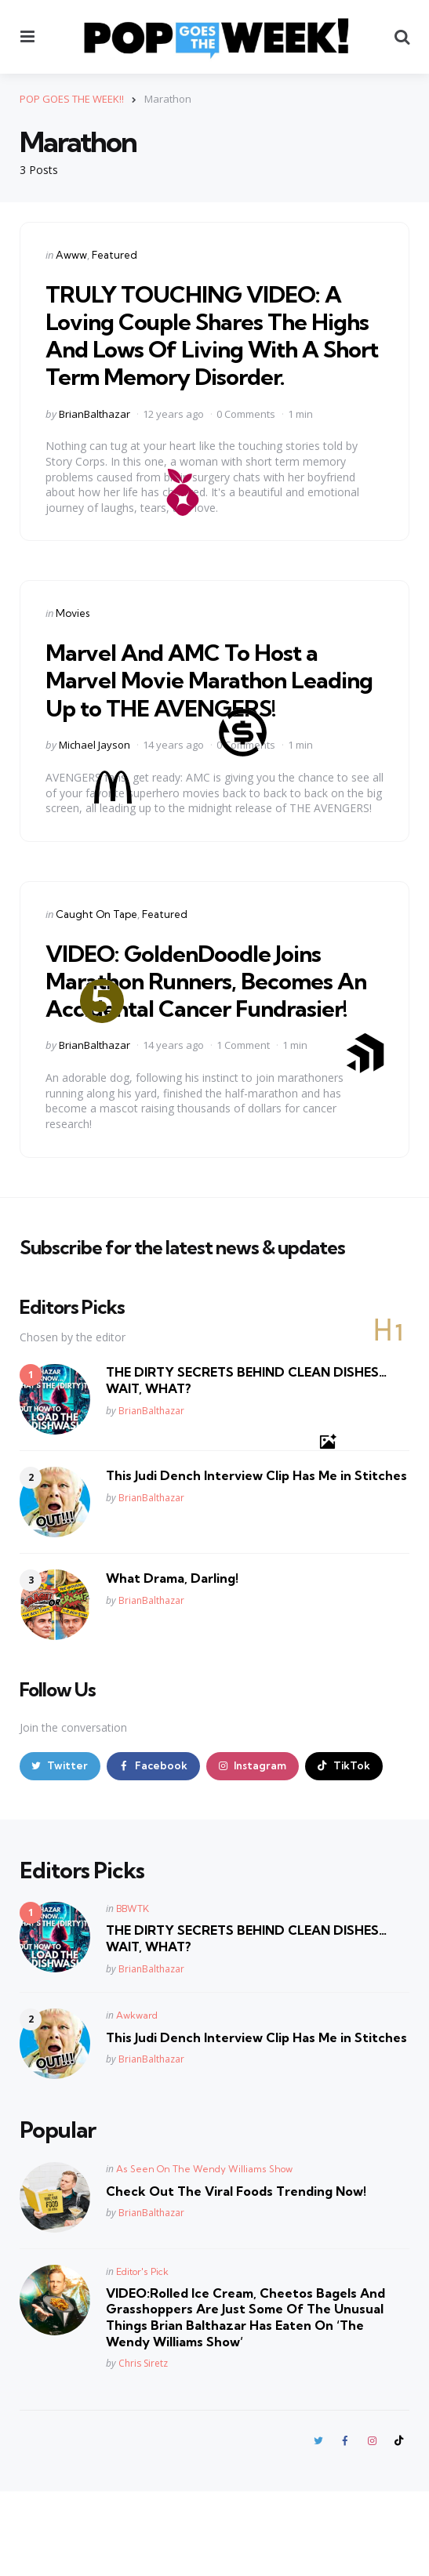 This screenshot has height=2576, width=429. Describe the element at coordinates (327, 1442) in the screenshot. I see `enhance image with AI` at that location.